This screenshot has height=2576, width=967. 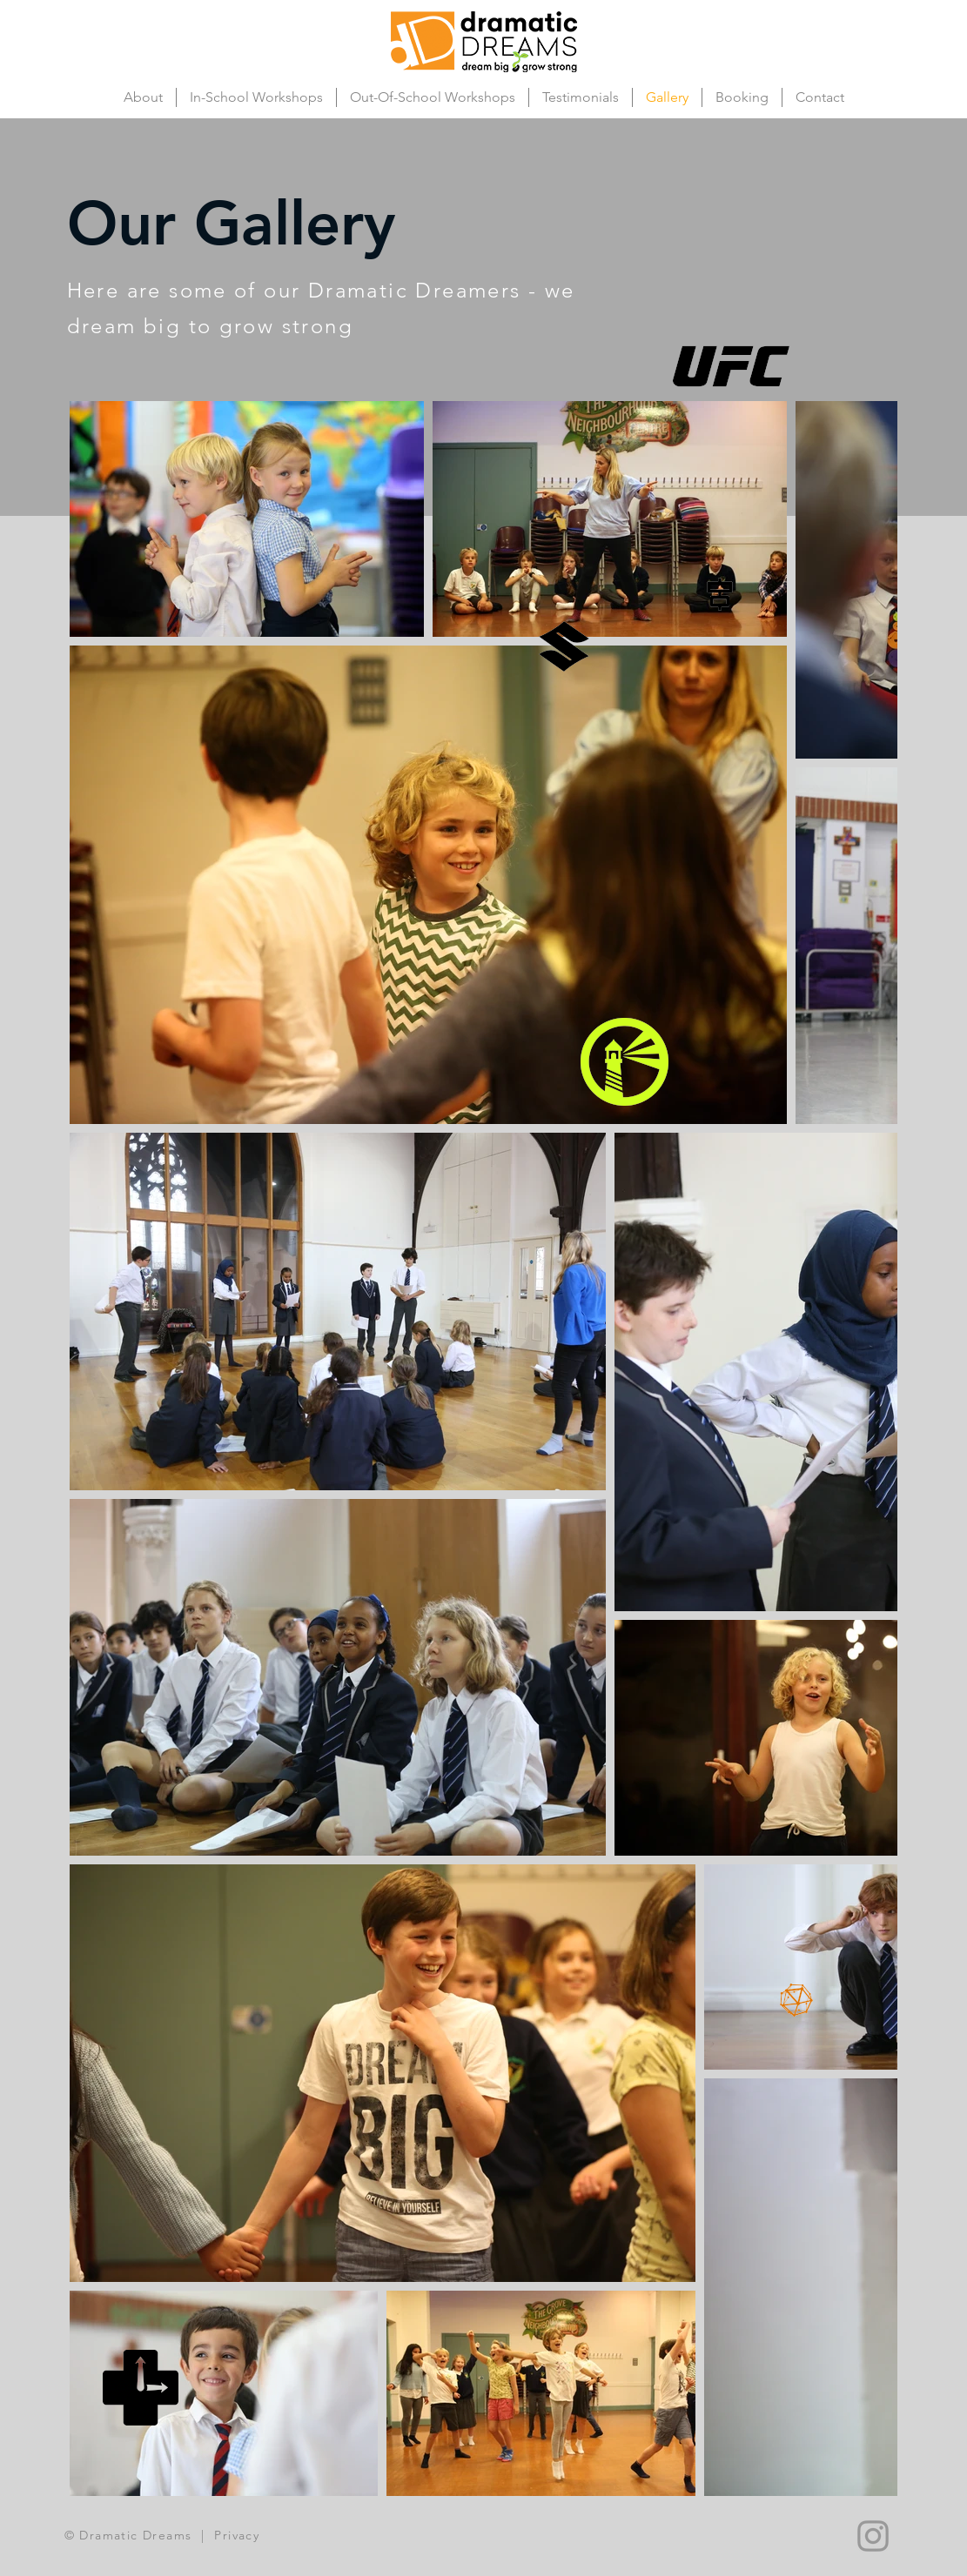 I want to click on align selected items to horizontal center, so click(x=720, y=594).